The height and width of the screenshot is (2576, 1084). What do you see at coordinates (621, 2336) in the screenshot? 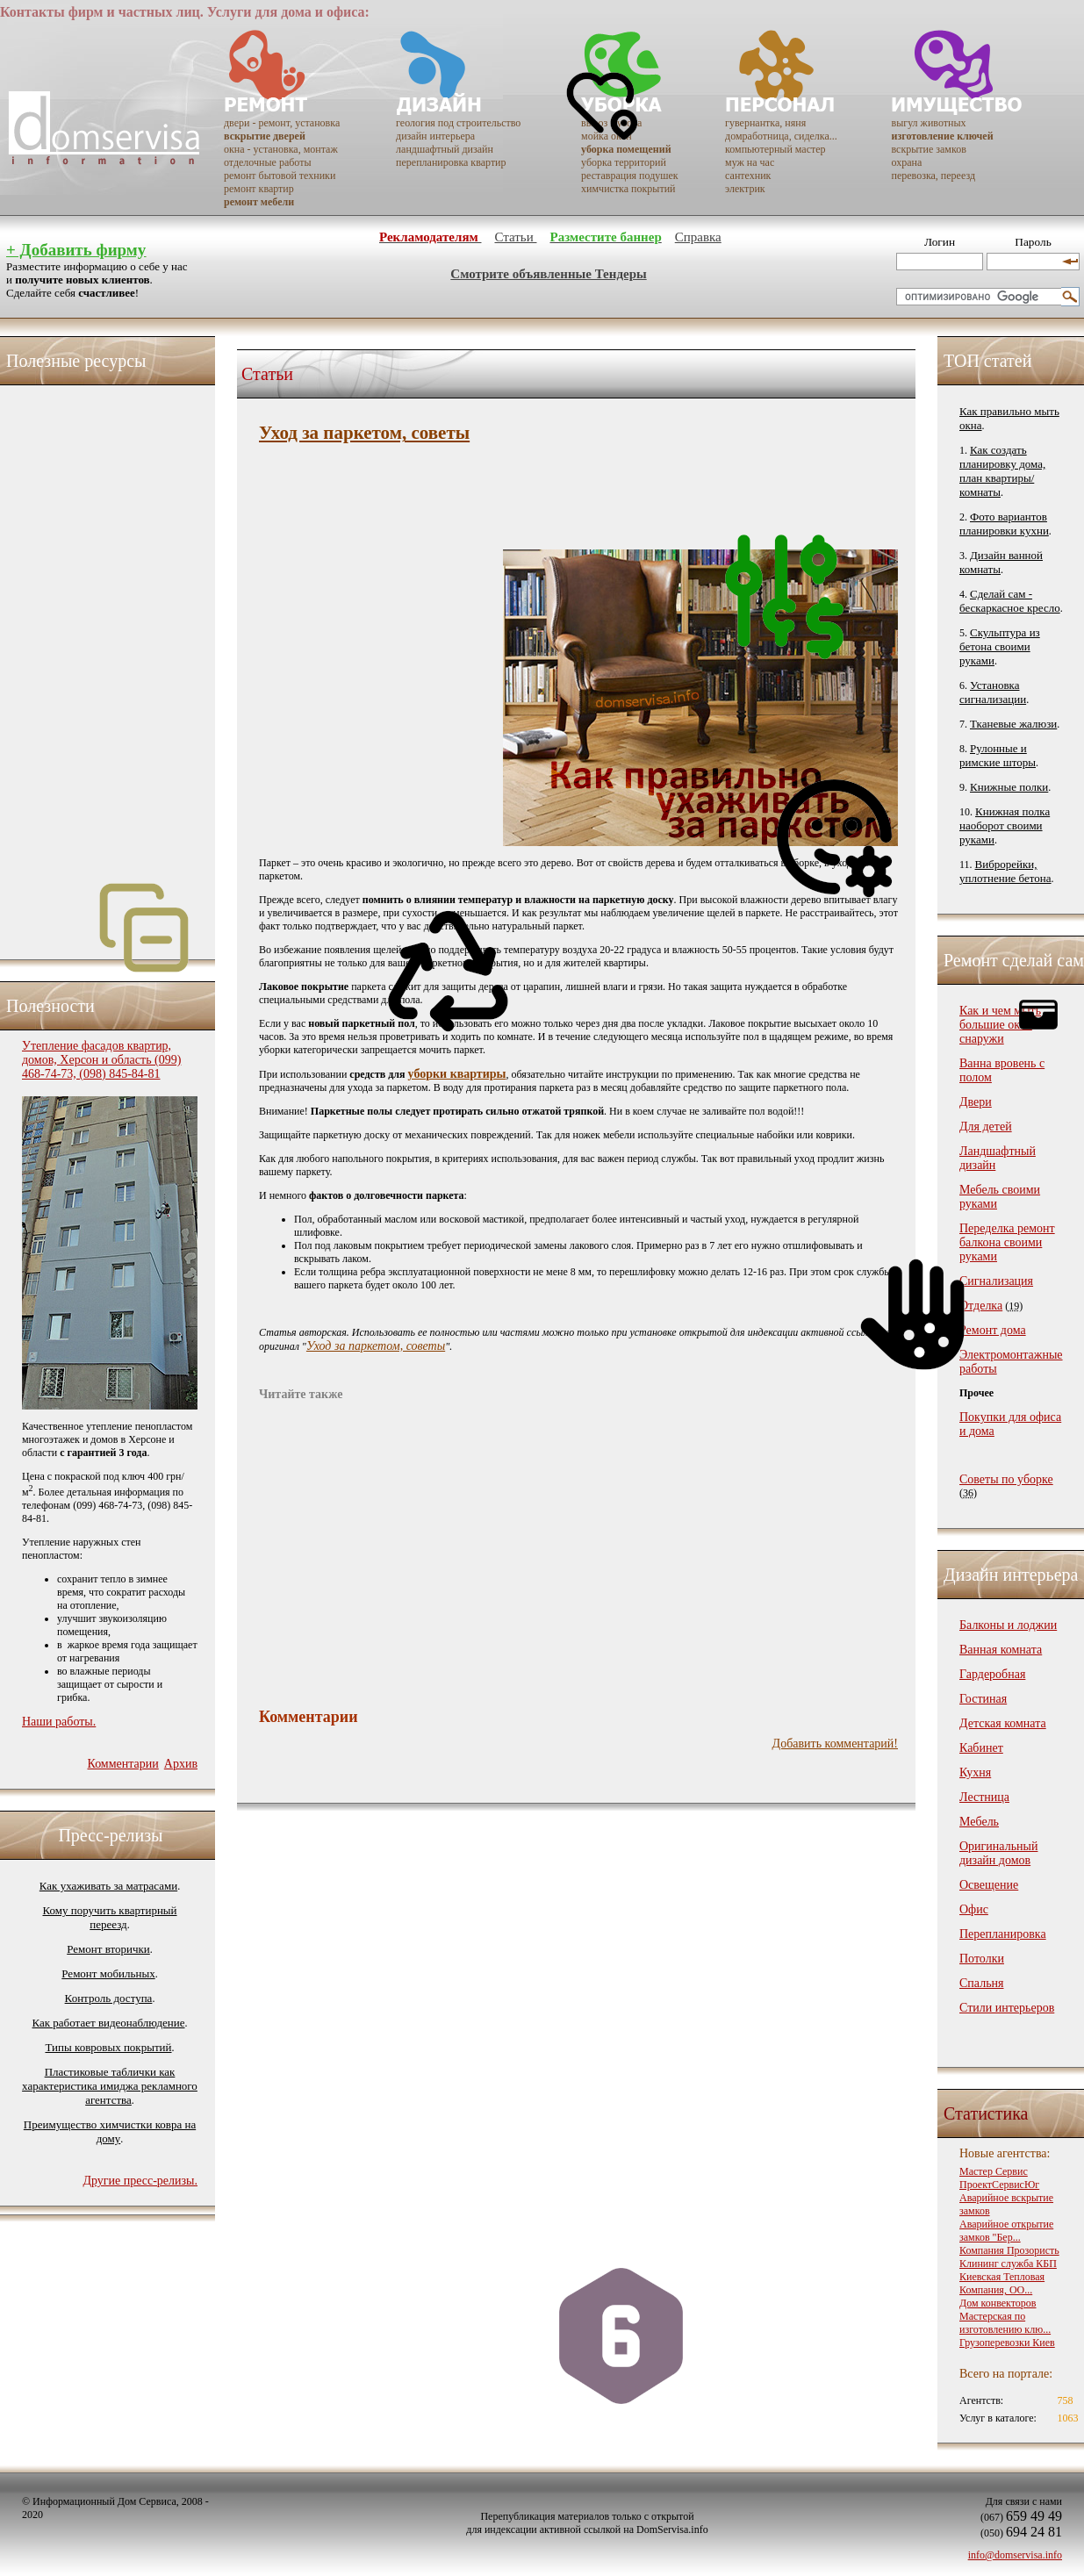
I see `indicates step 6 in a multi-step process` at bounding box center [621, 2336].